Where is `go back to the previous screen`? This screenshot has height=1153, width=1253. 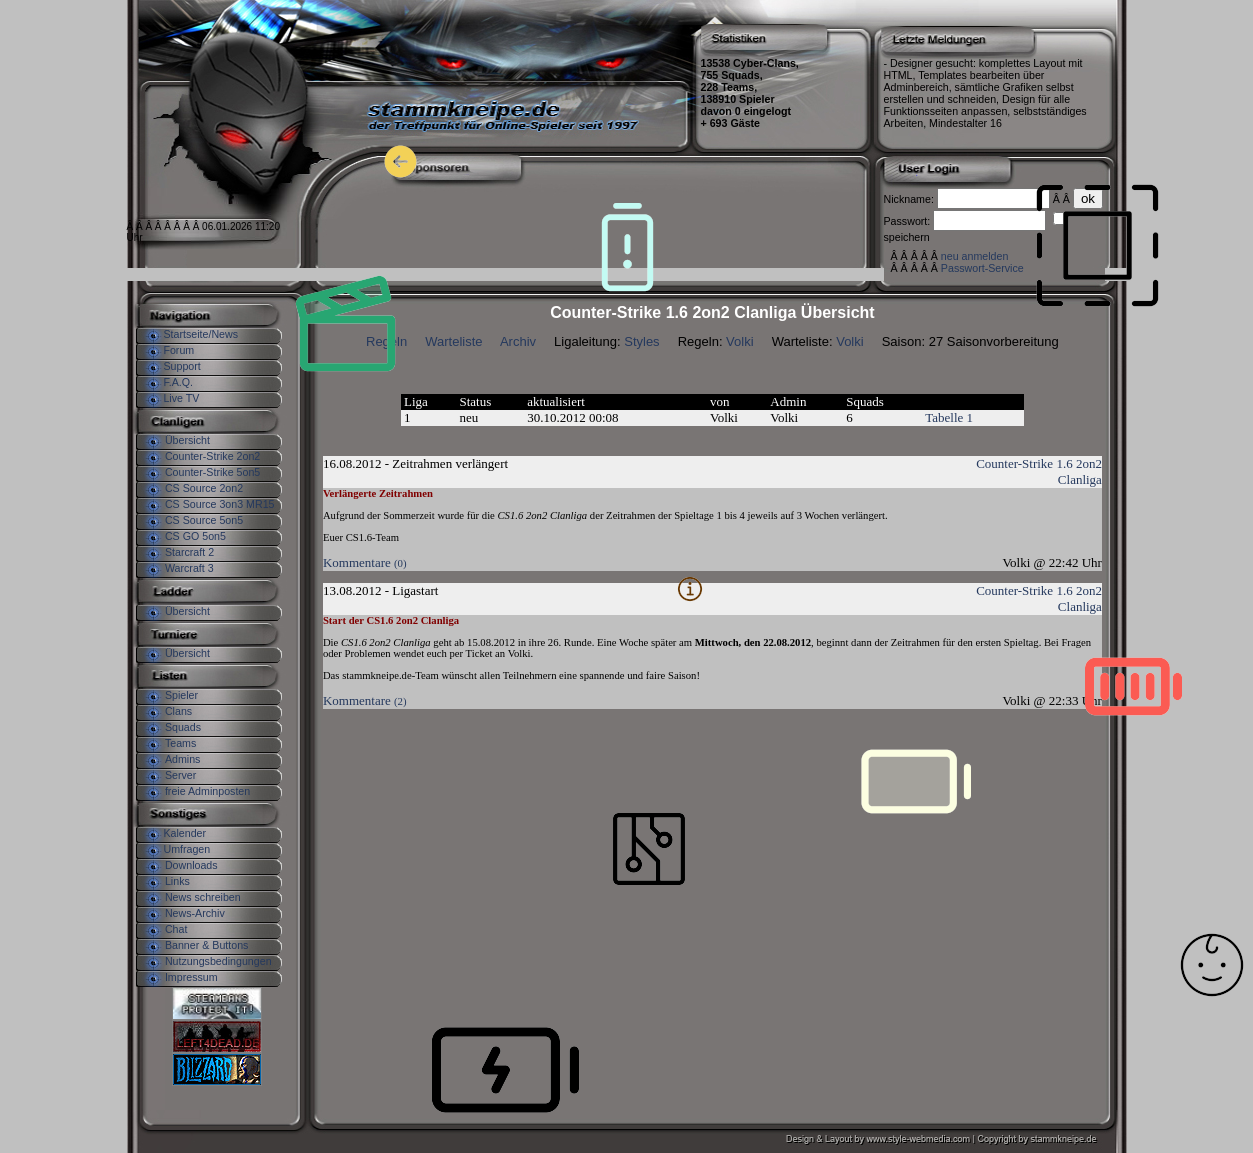 go back to the previous screen is located at coordinates (400, 161).